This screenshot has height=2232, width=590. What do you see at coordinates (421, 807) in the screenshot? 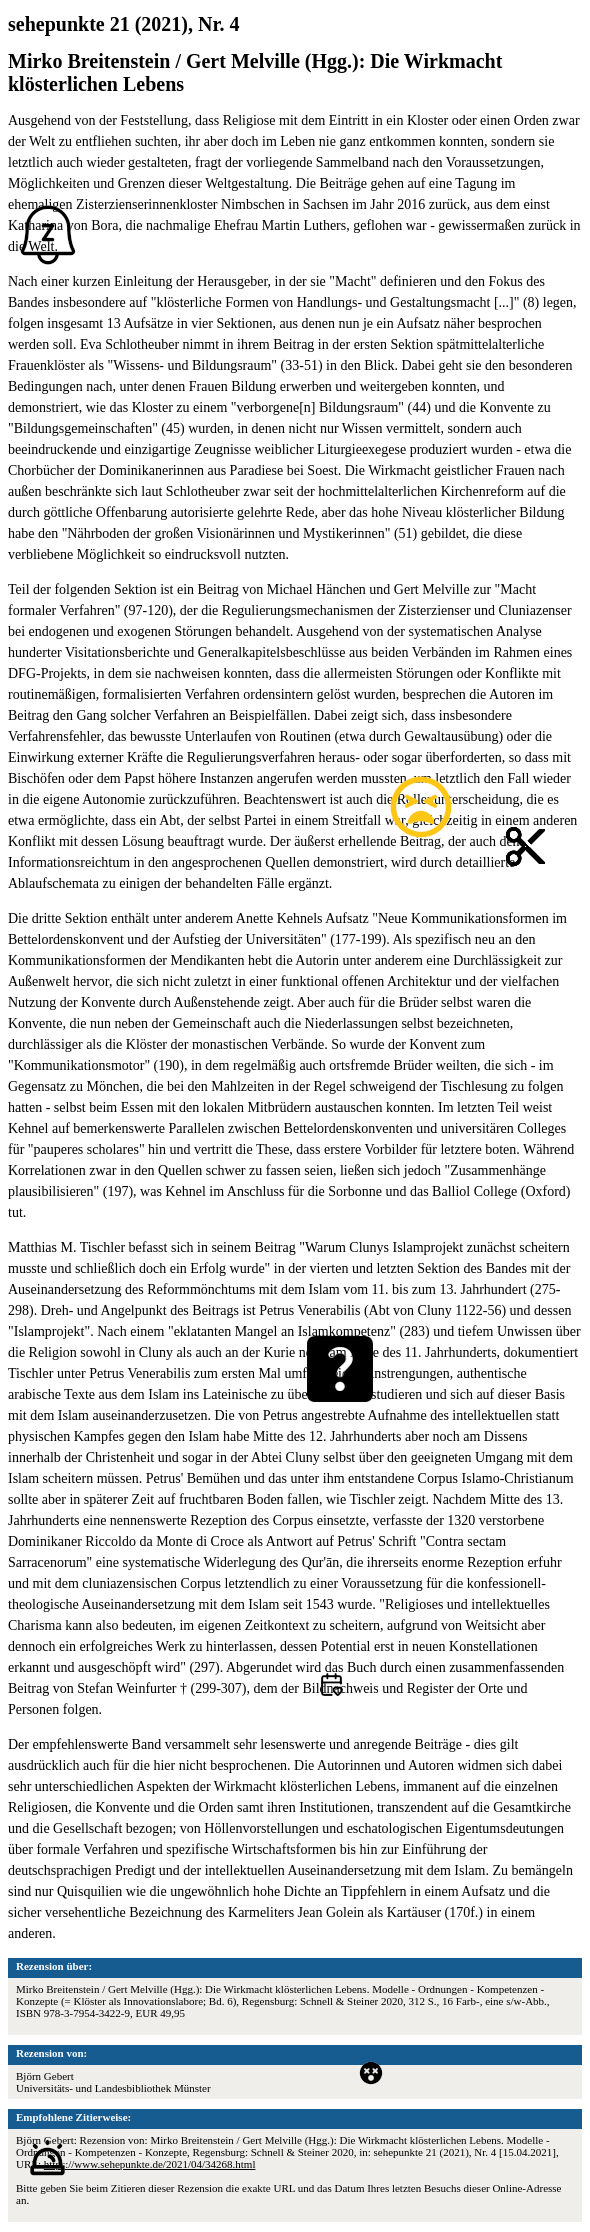
I see `indicates user fatigue or exhaustion status` at bounding box center [421, 807].